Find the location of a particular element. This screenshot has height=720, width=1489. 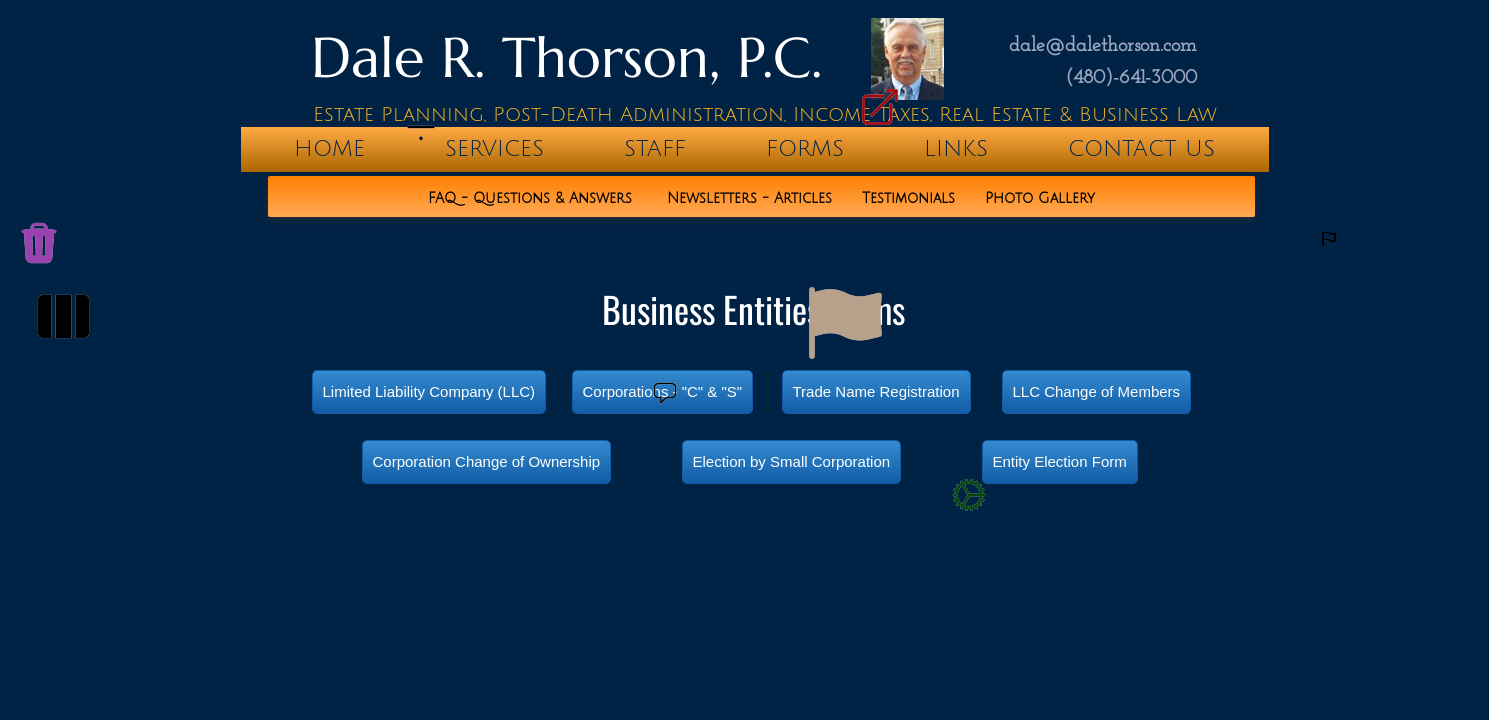

switch to column view layout is located at coordinates (63, 316).